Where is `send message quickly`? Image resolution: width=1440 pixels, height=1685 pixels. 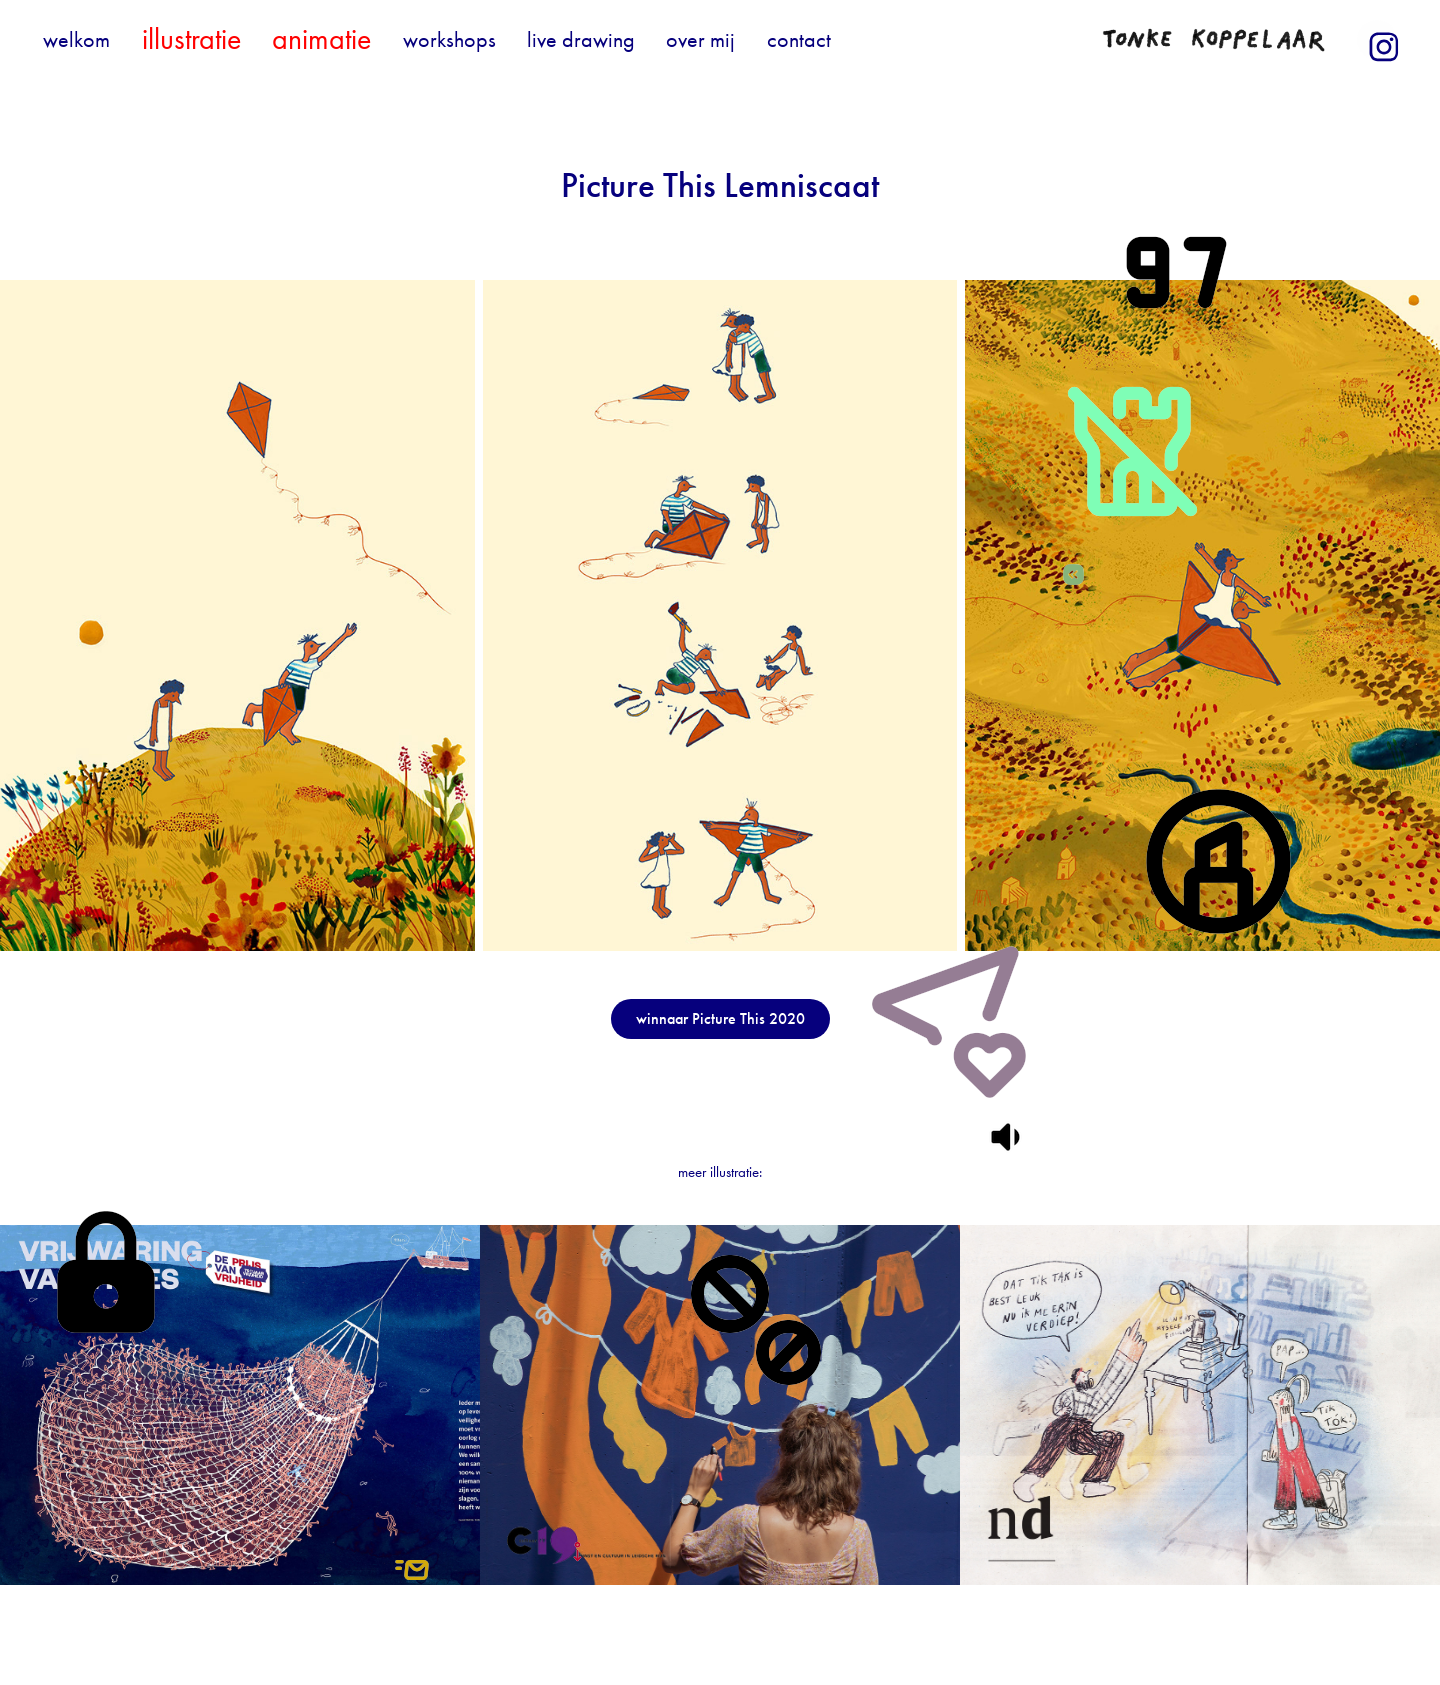 send message quickly is located at coordinates (412, 1570).